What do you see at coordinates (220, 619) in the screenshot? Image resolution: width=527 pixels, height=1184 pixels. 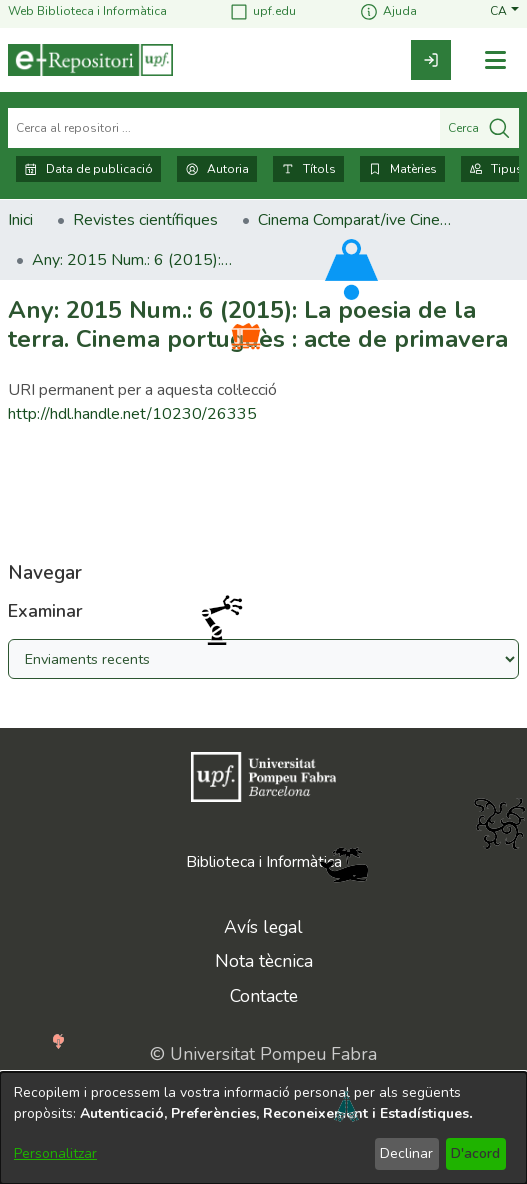 I see `access robotic or automation controls` at bounding box center [220, 619].